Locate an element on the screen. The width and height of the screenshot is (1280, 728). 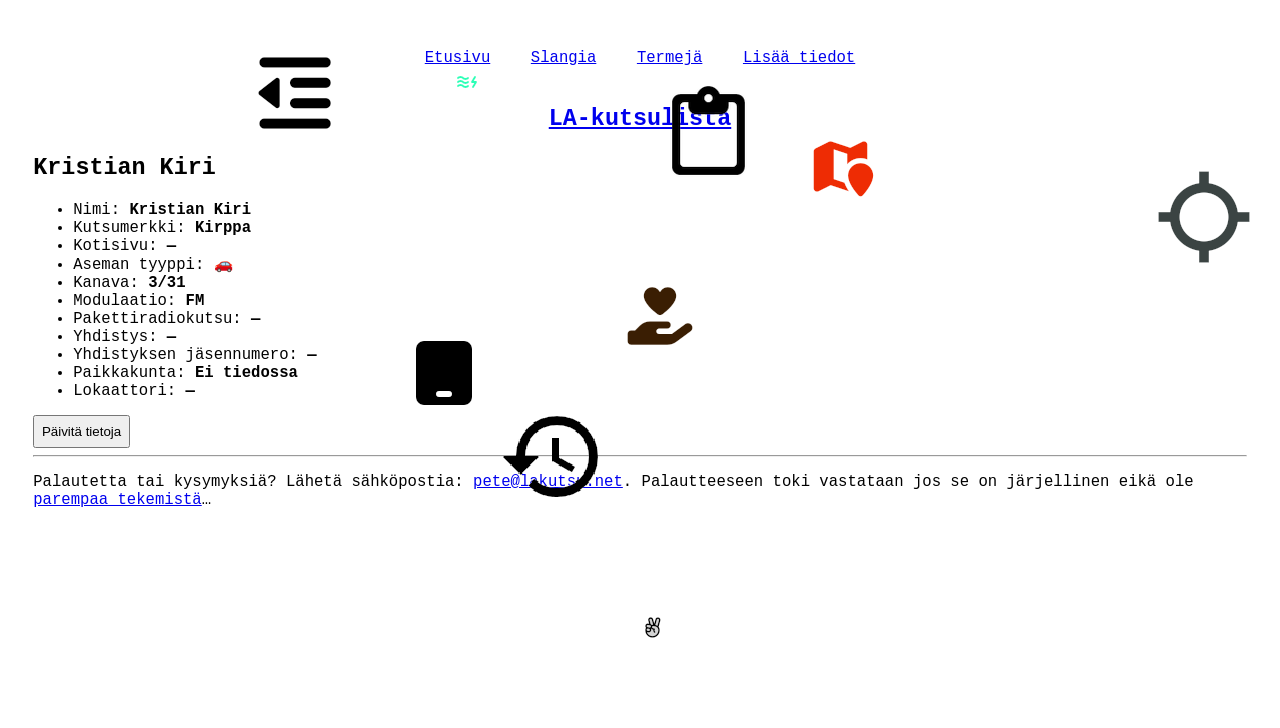
access donation or charitable giving options is located at coordinates (660, 316).